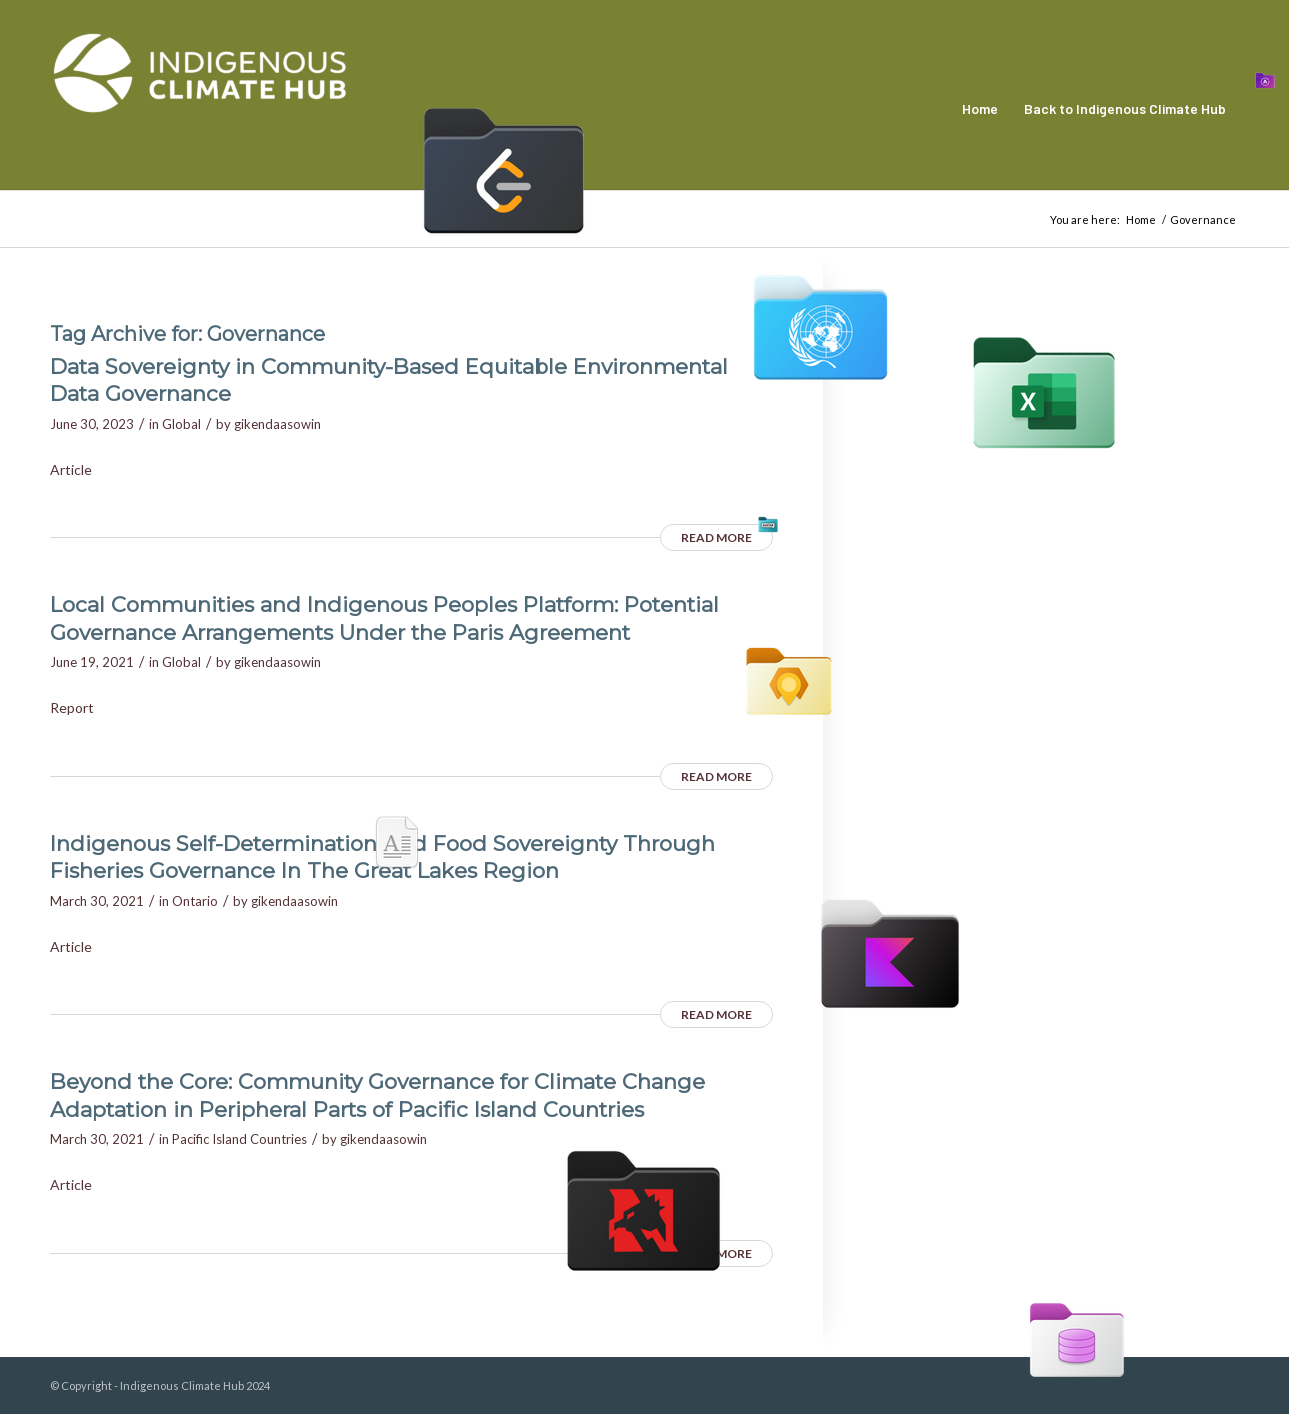 The width and height of the screenshot is (1289, 1414). I want to click on open vrchat avatar files folder, so click(768, 525).